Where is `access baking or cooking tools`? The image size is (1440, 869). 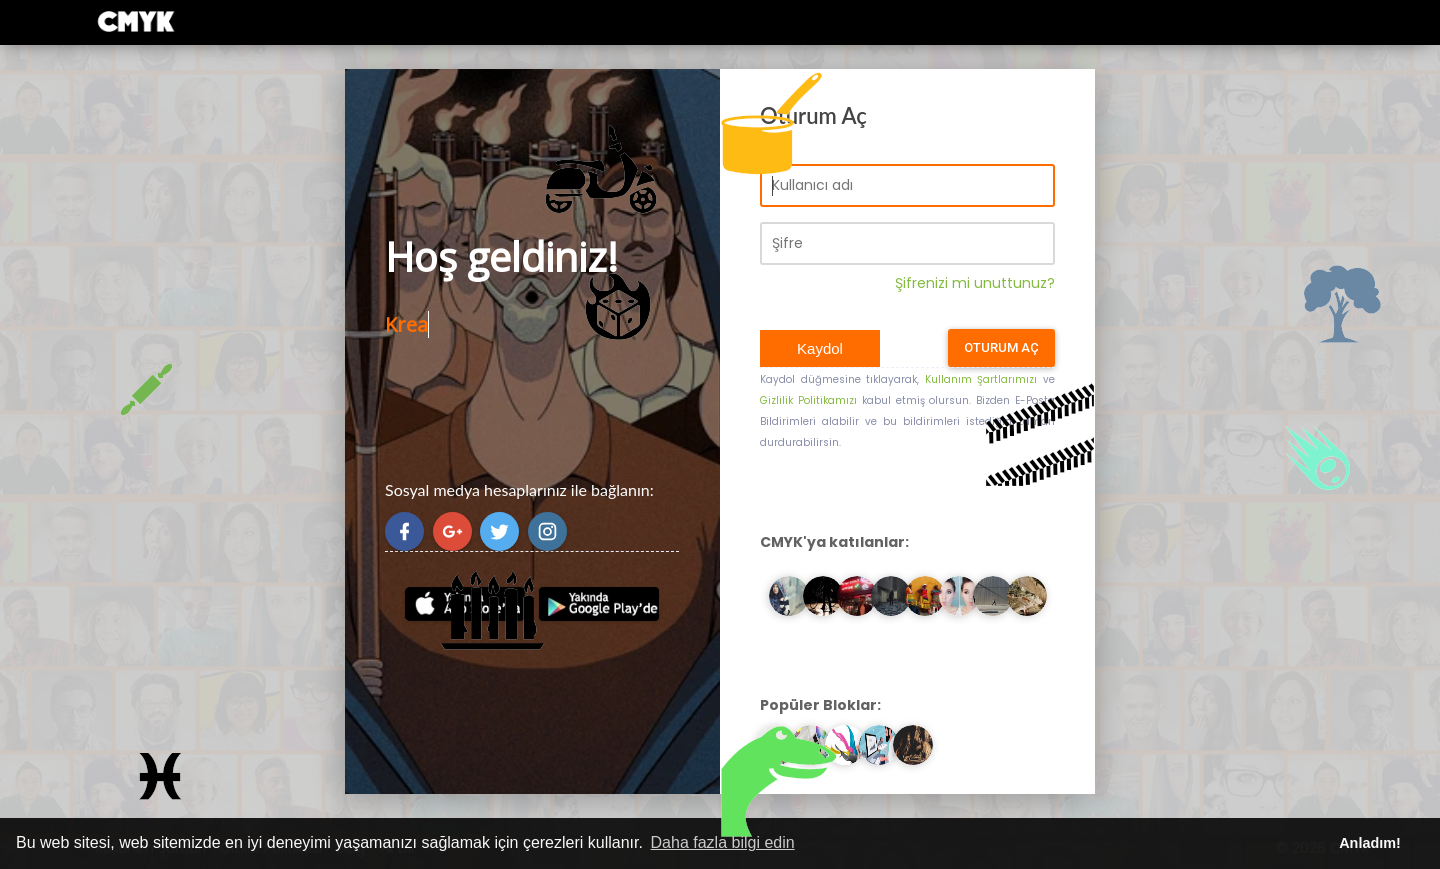 access baking or cooking tools is located at coordinates (146, 389).